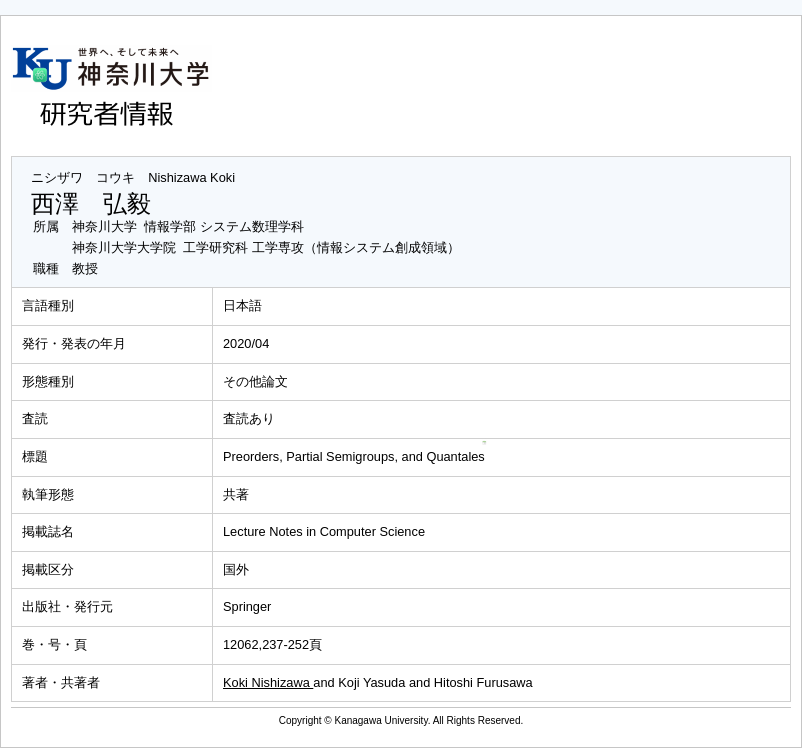 This screenshot has width=802, height=748. What do you see at coordinates (40, 75) in the screenshot?
I see `open Atom text editor` at bounding box center [40, 75].